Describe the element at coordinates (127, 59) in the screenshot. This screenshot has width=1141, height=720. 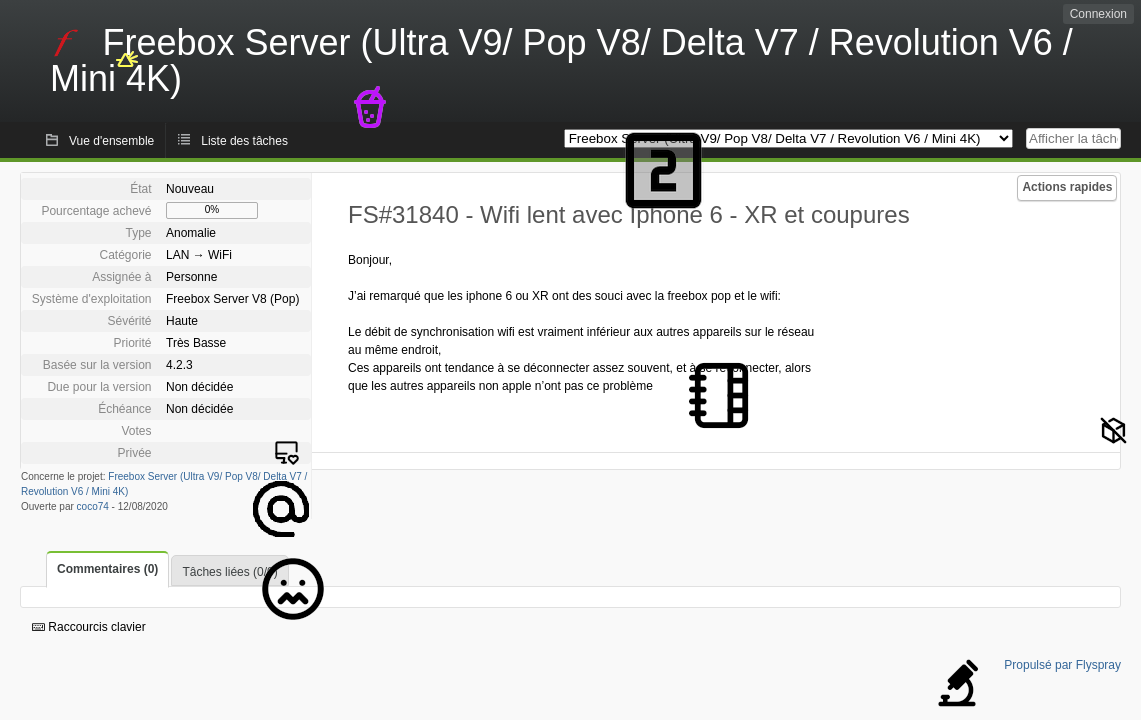
I see `toggle light refraction or prism effect` at that location.